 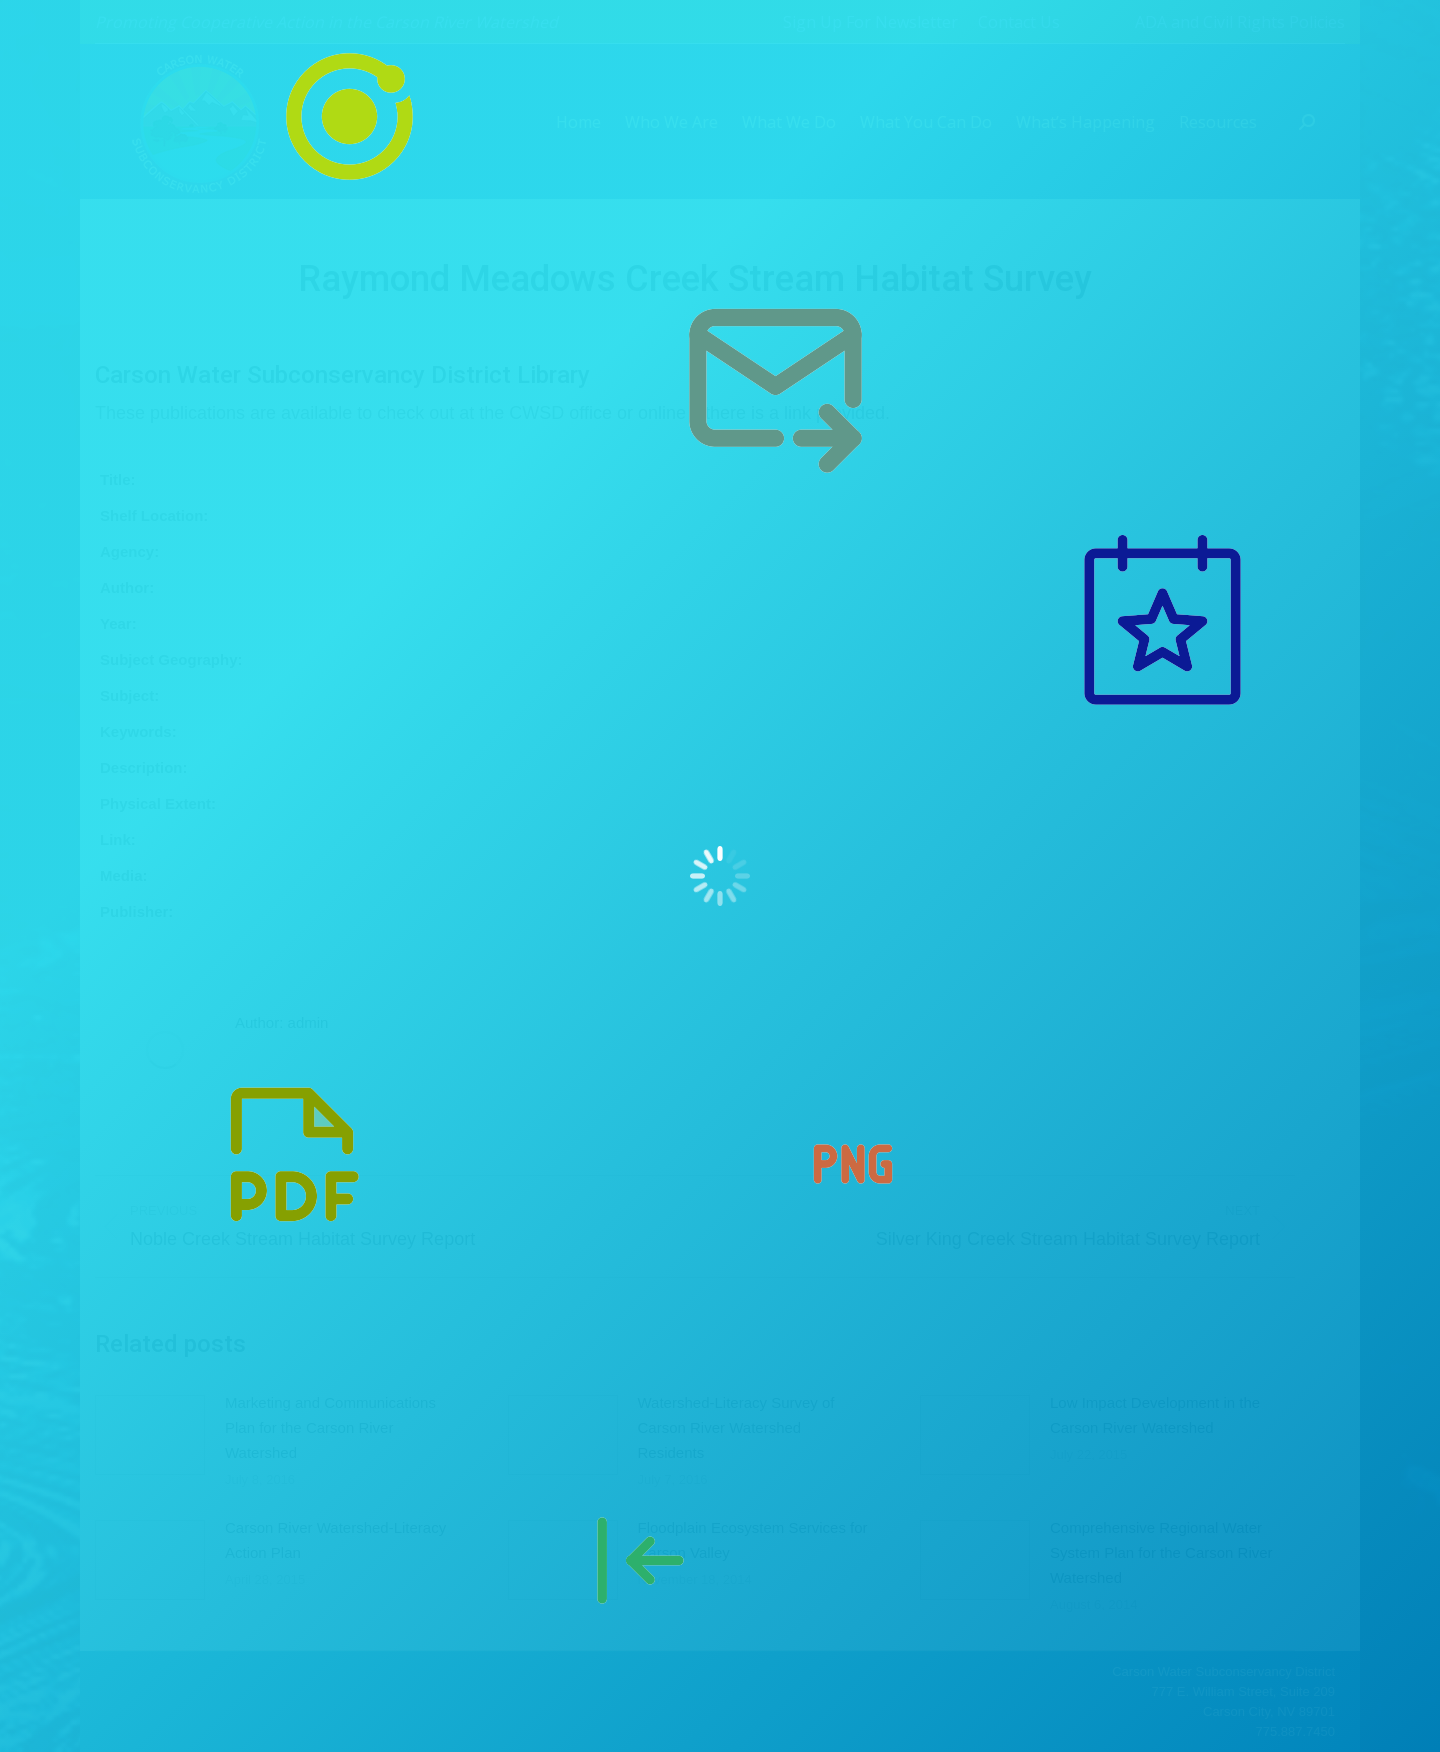 What do you see at coordinates (349, 116) in the screenshot?
I see `ionic framework logo` at bounding box center [349, 116].